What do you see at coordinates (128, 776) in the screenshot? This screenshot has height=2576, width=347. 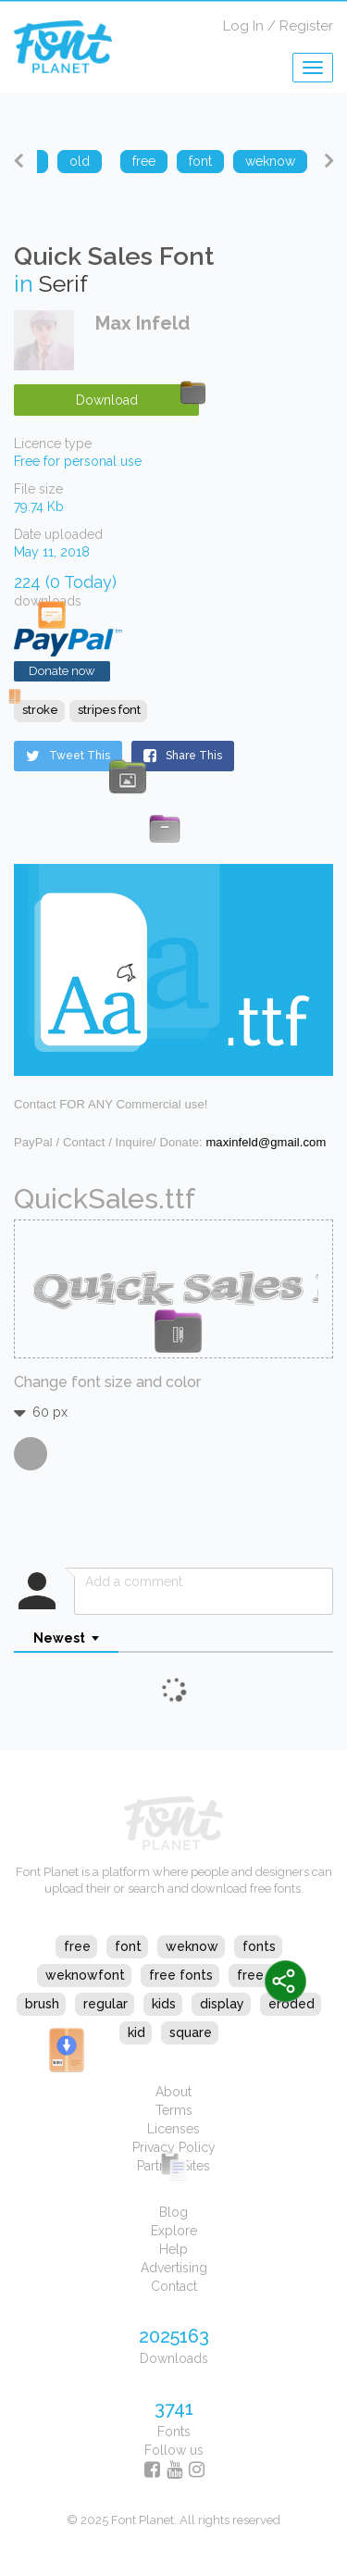 I see `open pictures folder` at bounding box center [128, 776].